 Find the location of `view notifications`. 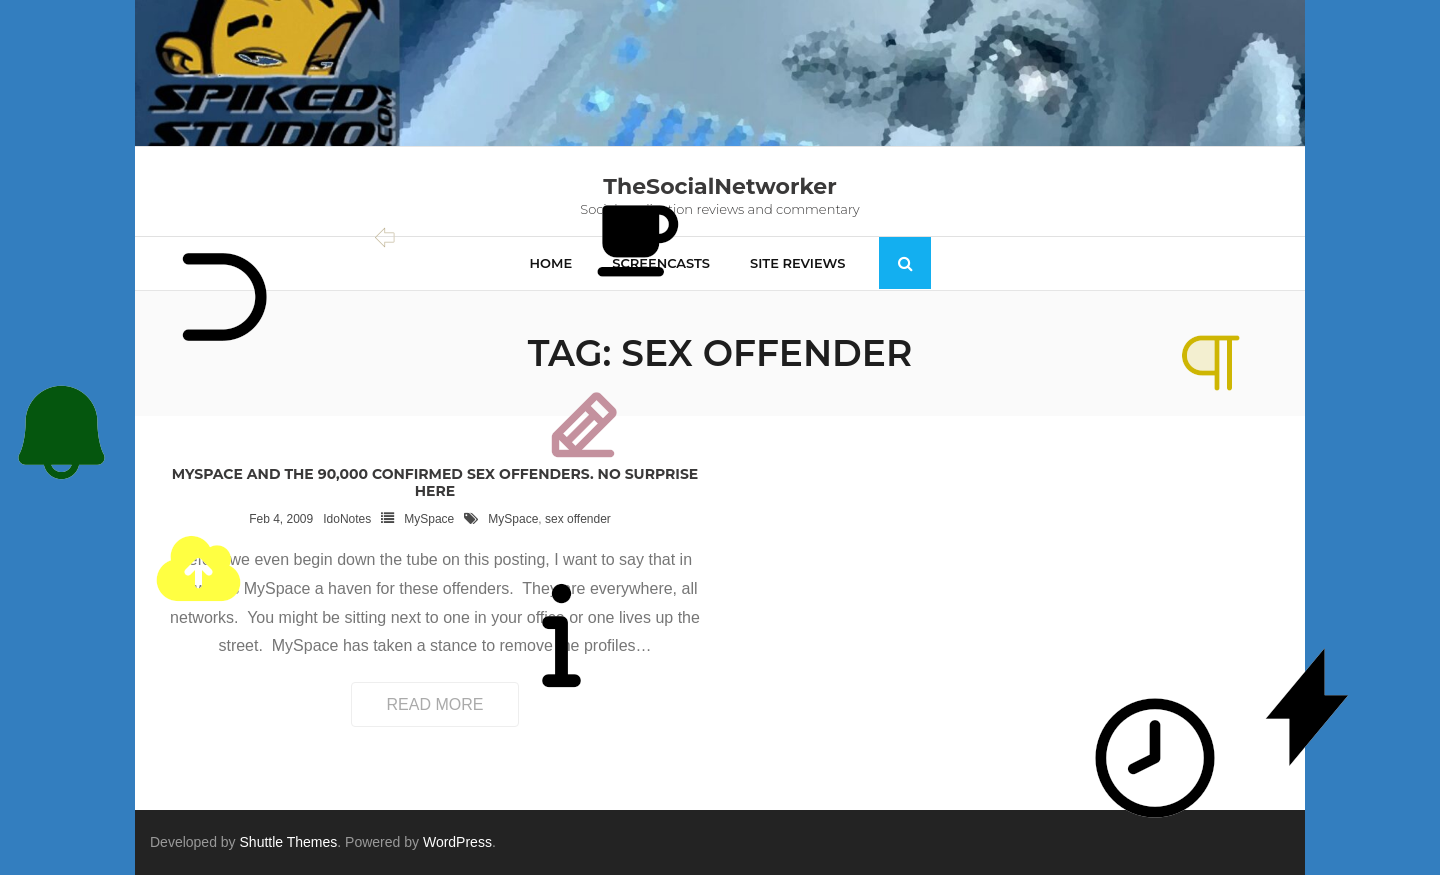

view notifications is located at coordinates (61, 432).